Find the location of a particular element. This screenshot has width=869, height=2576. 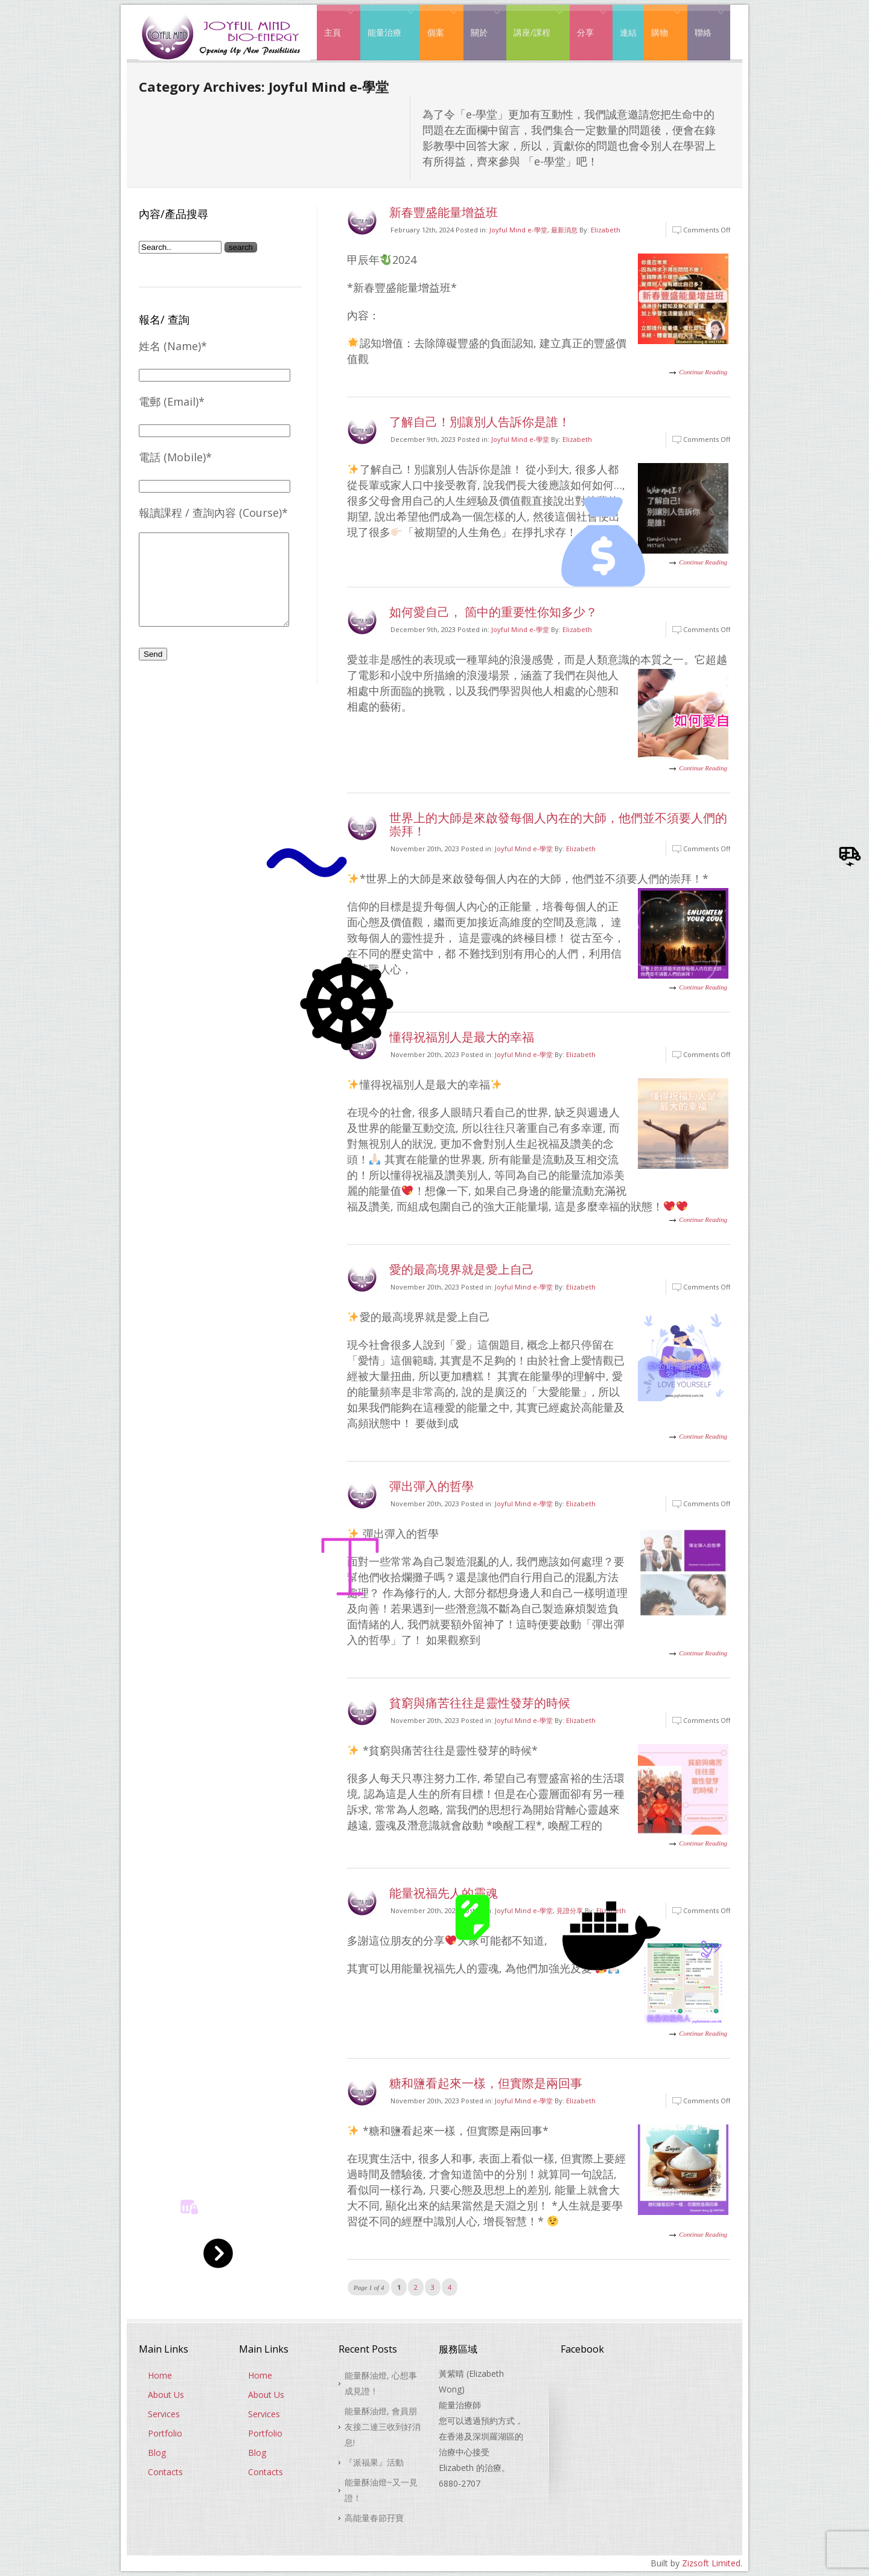

lock a column in a spreadsheet or table is located at coordinates (188, 2207).